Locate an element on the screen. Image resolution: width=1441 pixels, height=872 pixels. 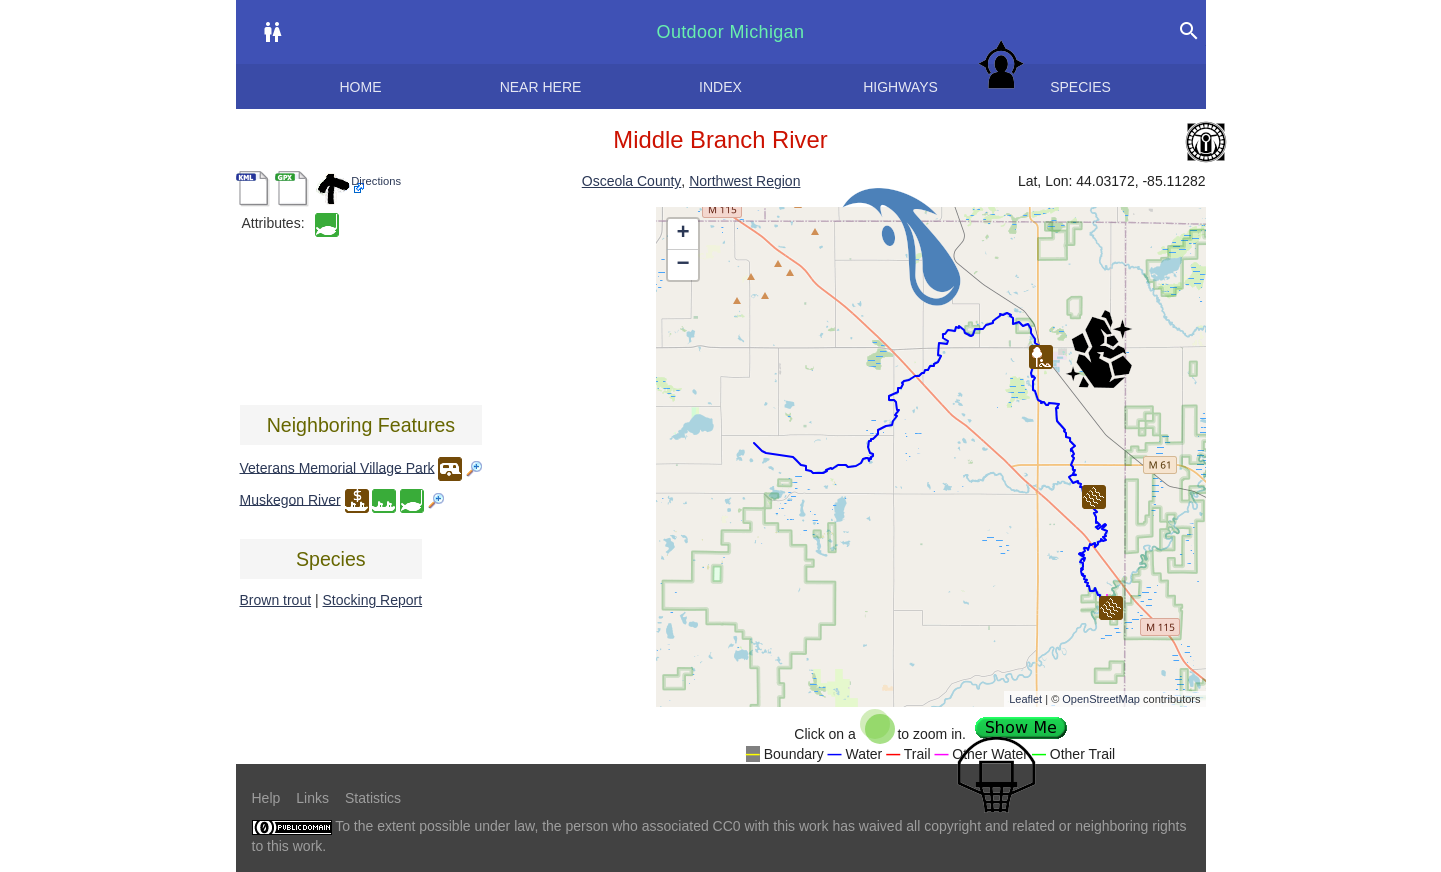
collect ore or mining resources is located at coordinates (1099, 349).